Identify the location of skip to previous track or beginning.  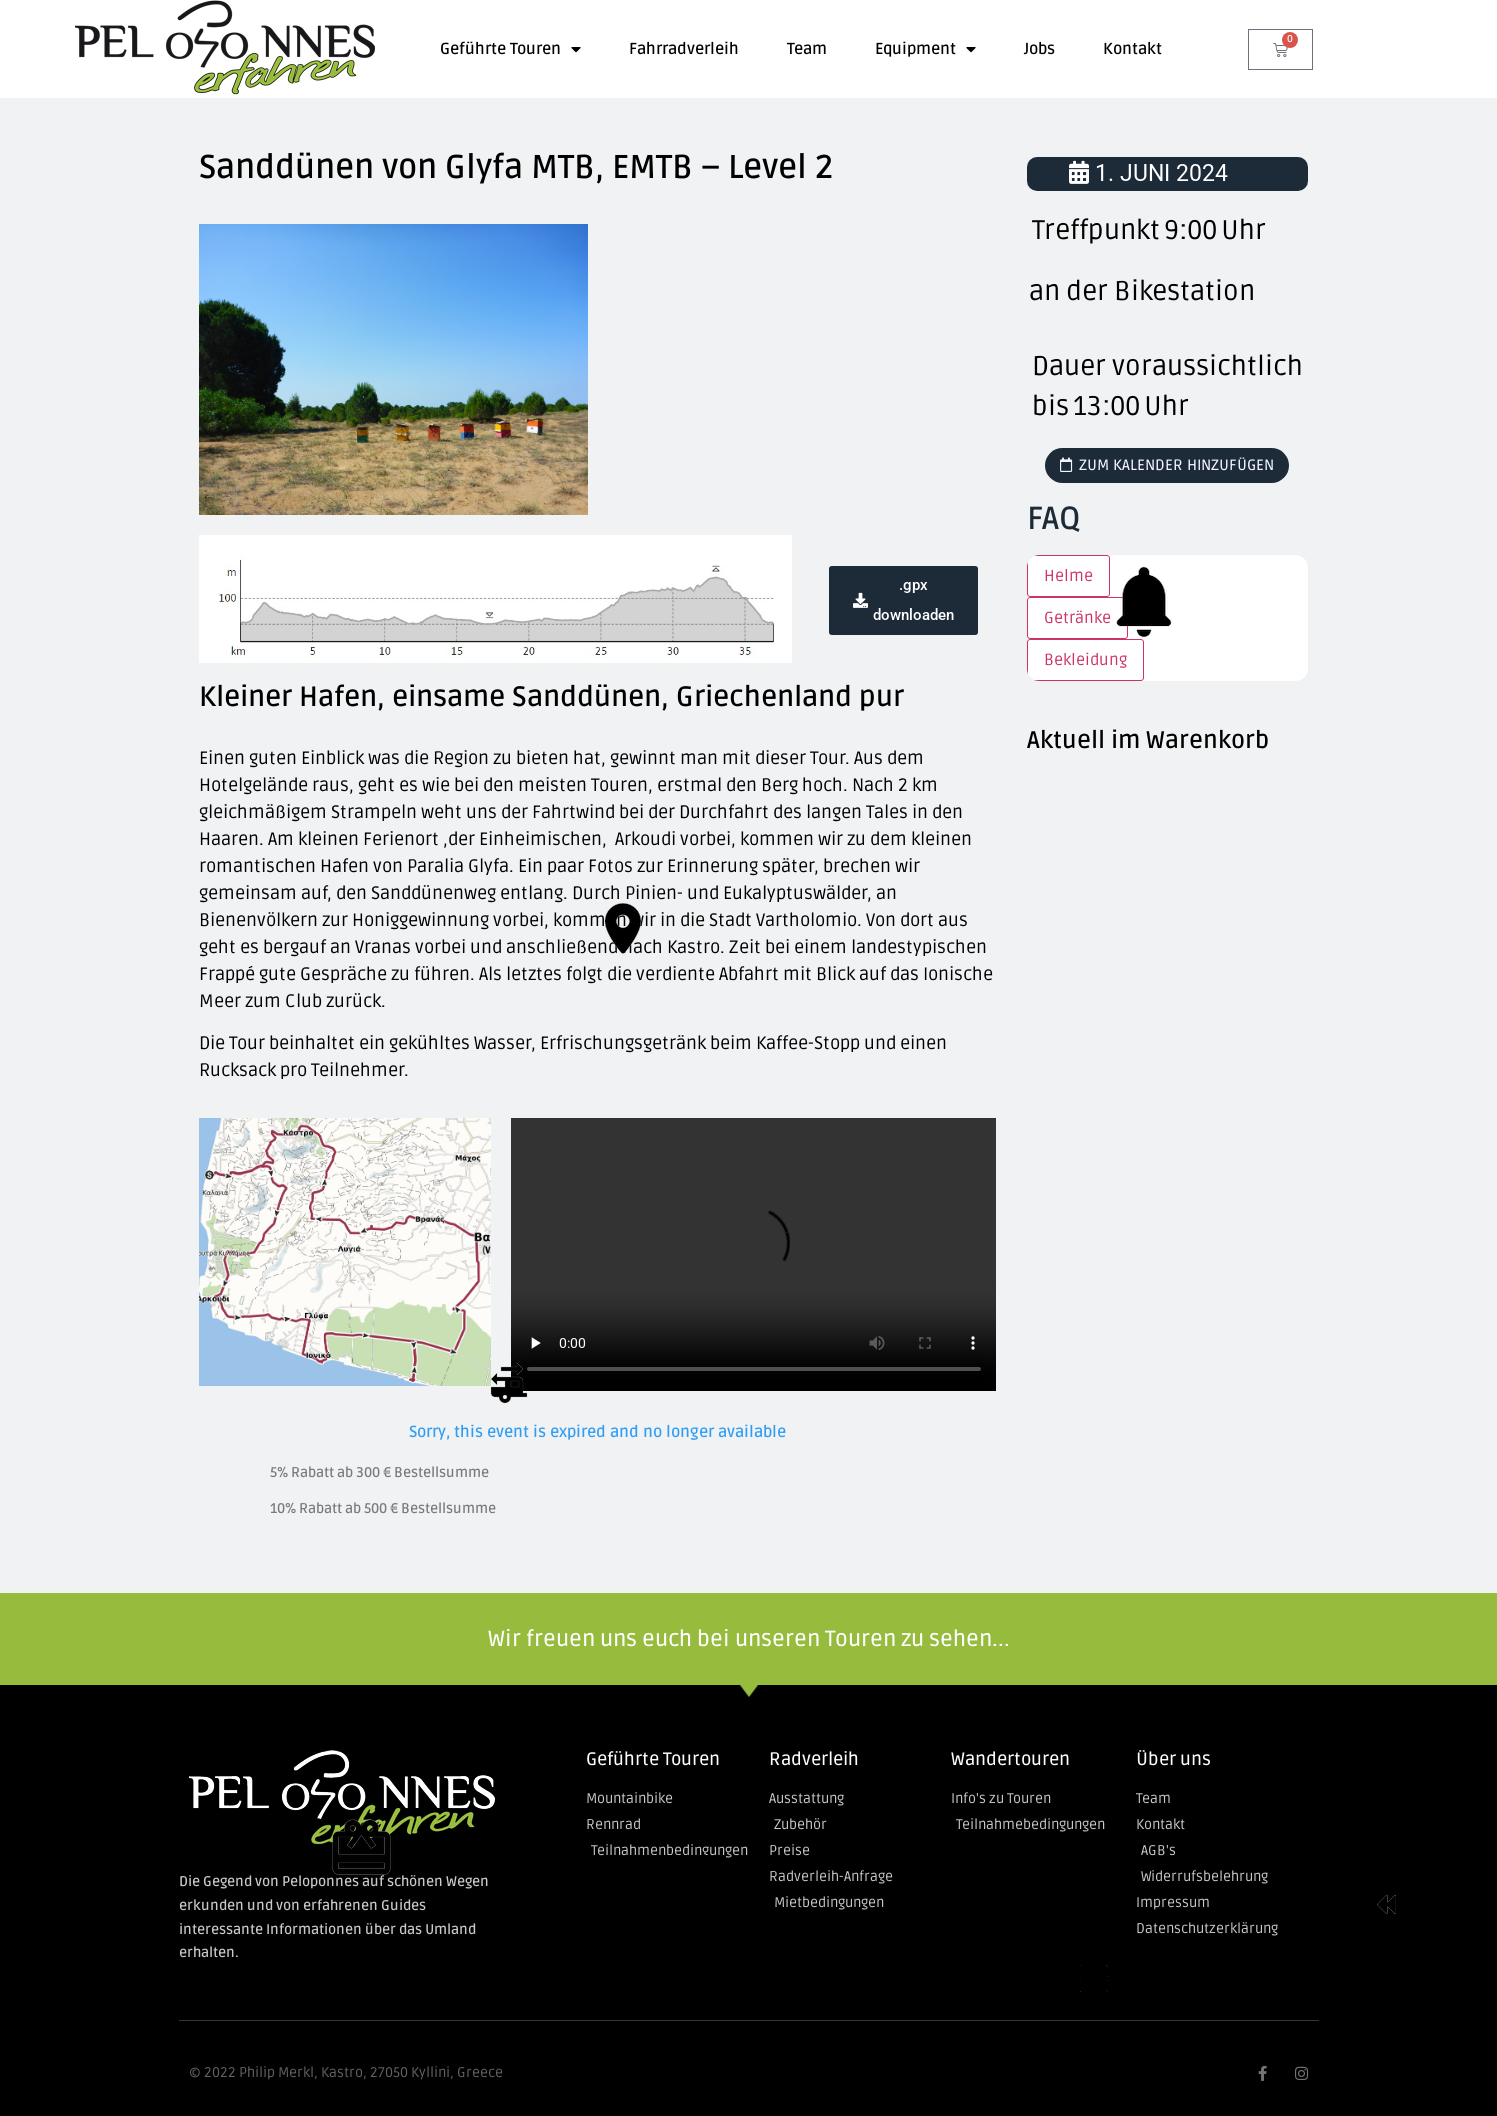
(1387, 1904).